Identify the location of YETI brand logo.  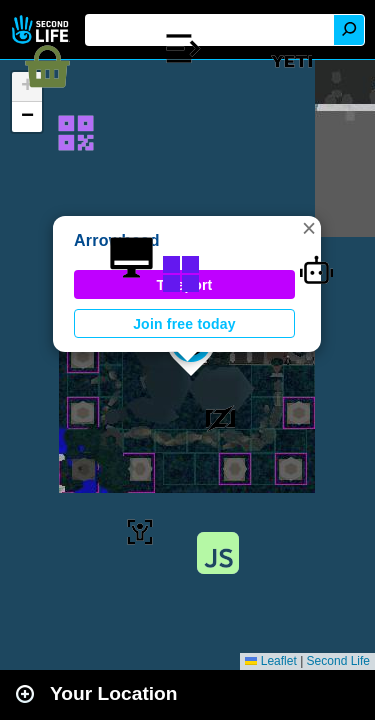
(291, 61).